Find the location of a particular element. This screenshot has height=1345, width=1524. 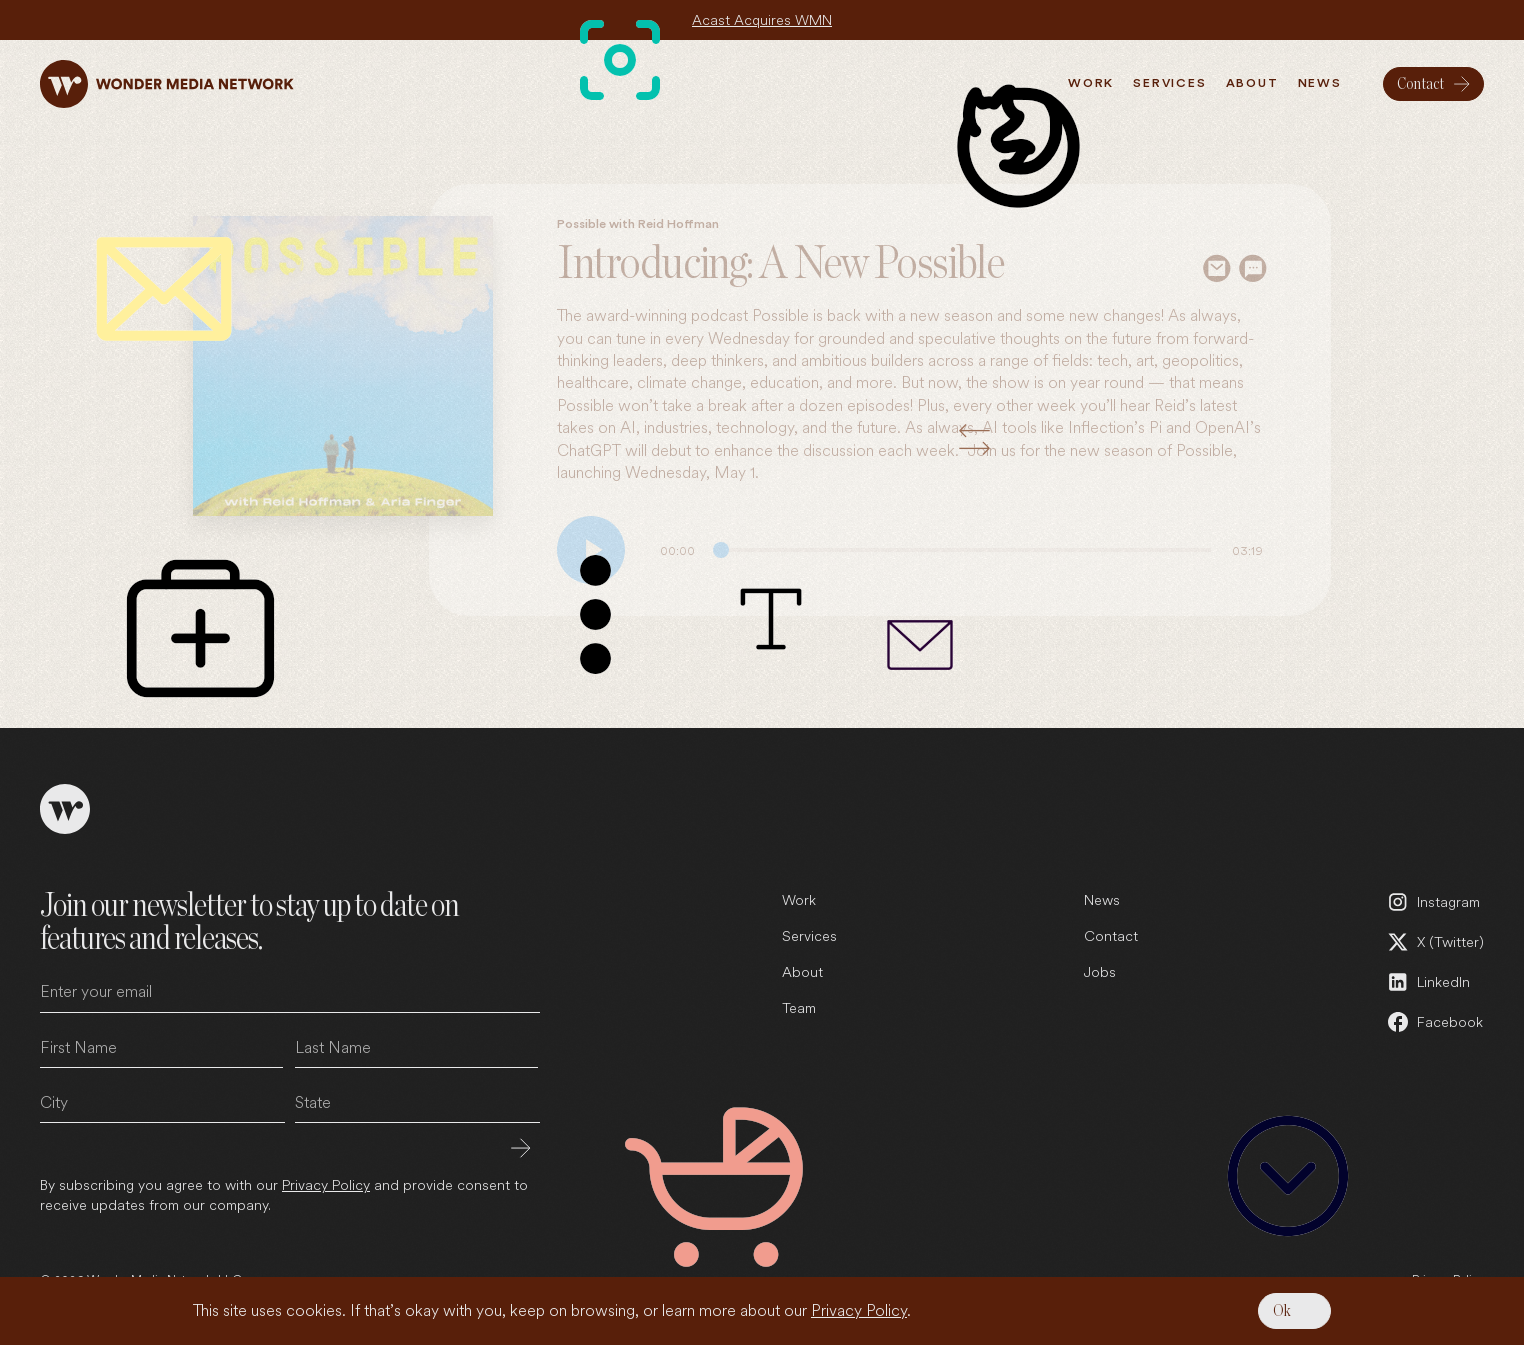

focus on a specific area or element is located at coordinates (620, 60).